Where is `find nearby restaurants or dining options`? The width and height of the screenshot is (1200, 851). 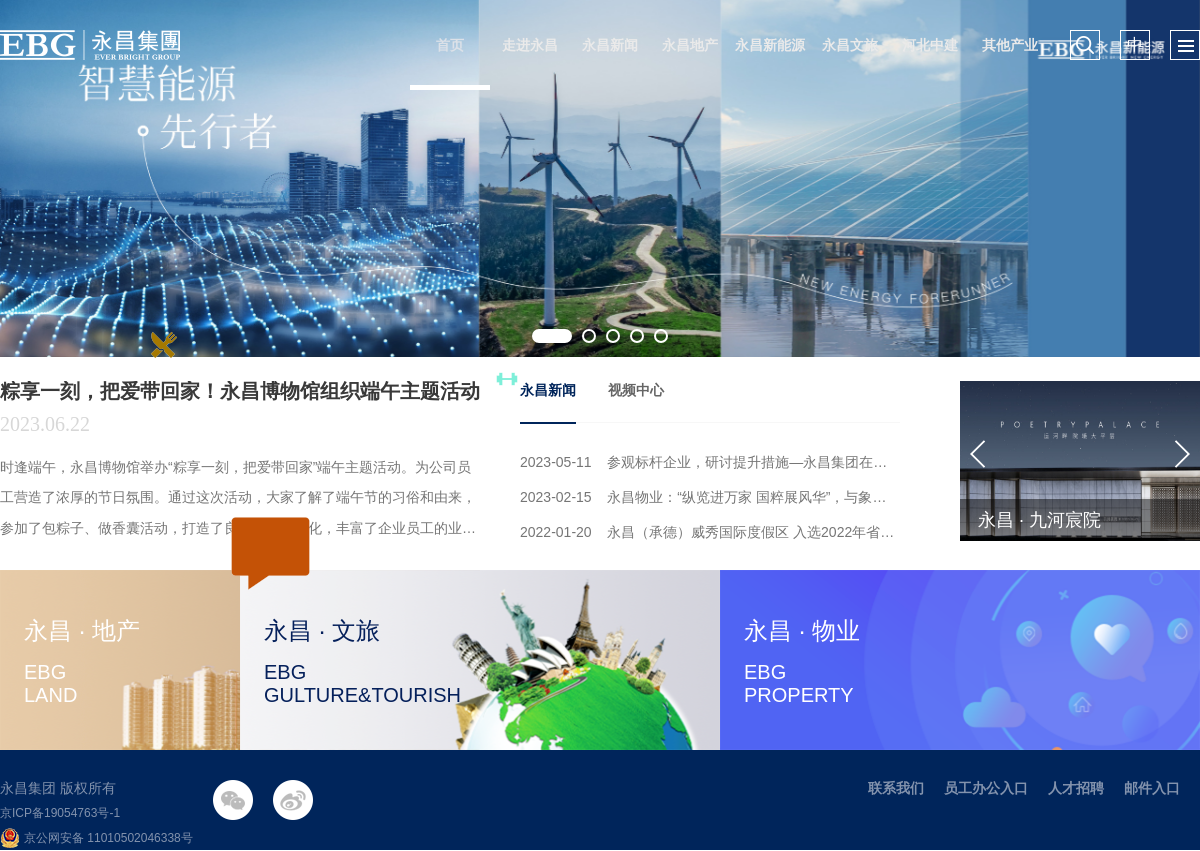
find nearby restaurants or dining options is located at coordinates (164, 345).